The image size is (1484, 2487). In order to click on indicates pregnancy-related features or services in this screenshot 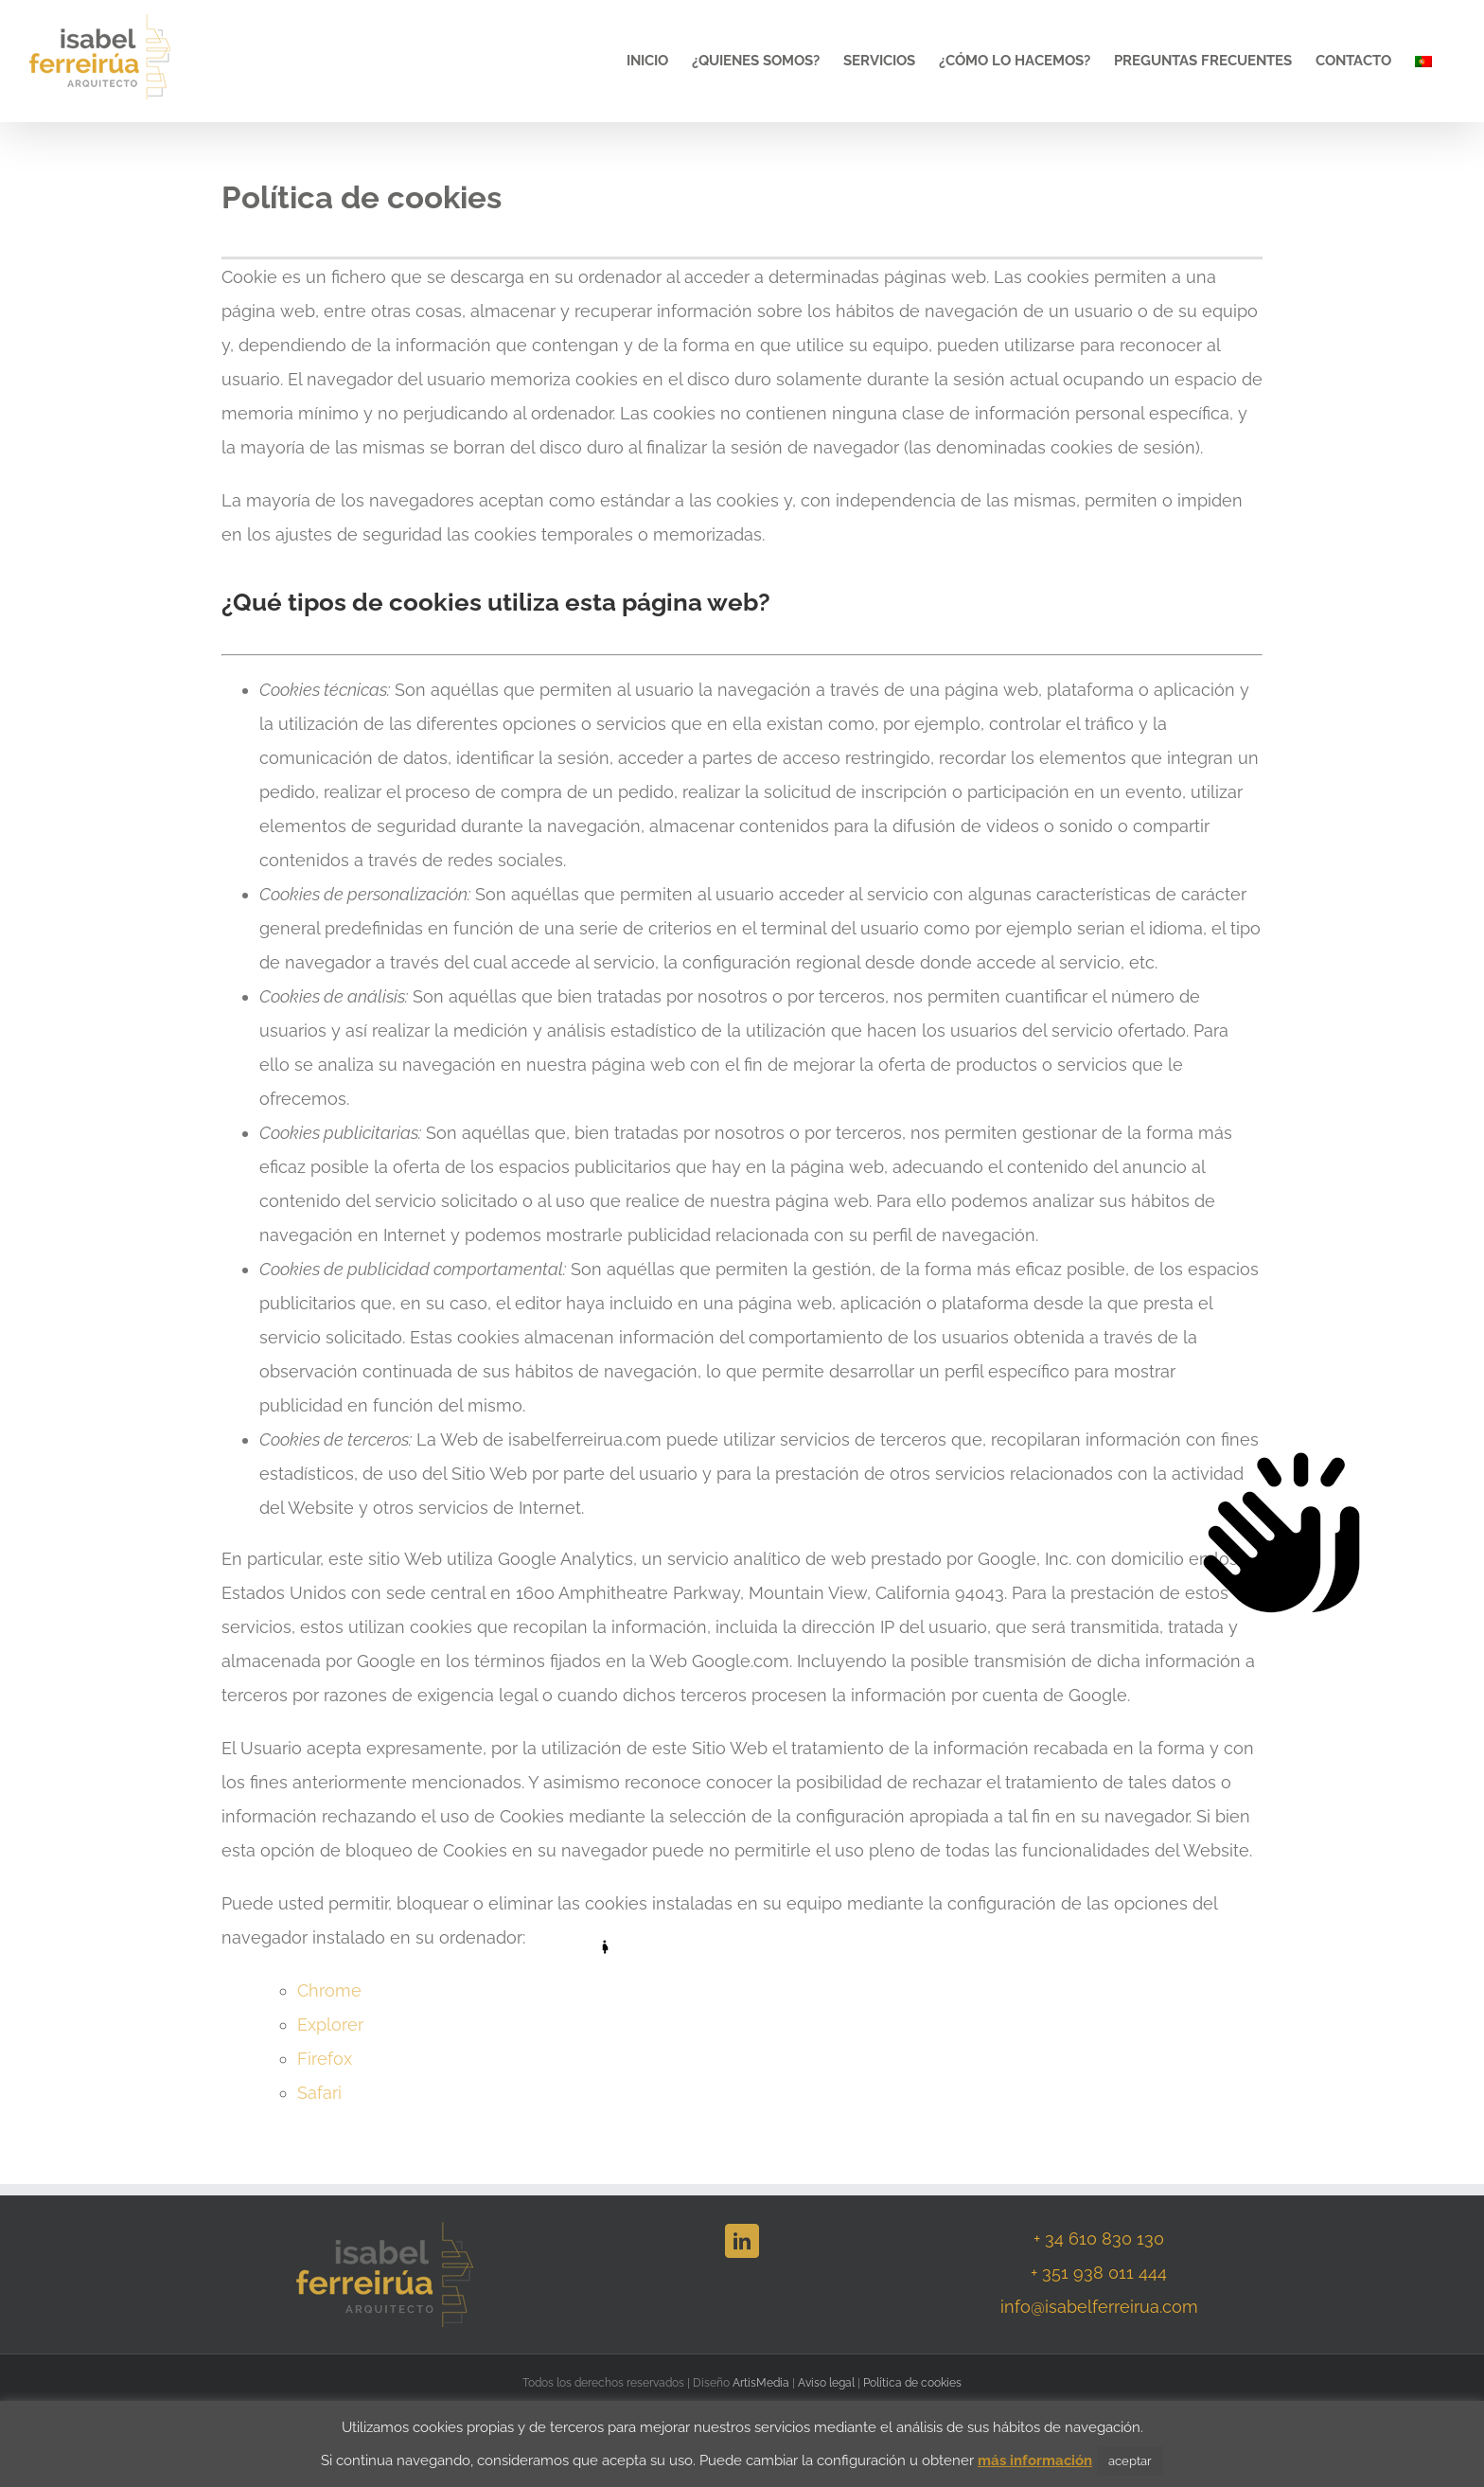, I will do `click(605, 1946)`.